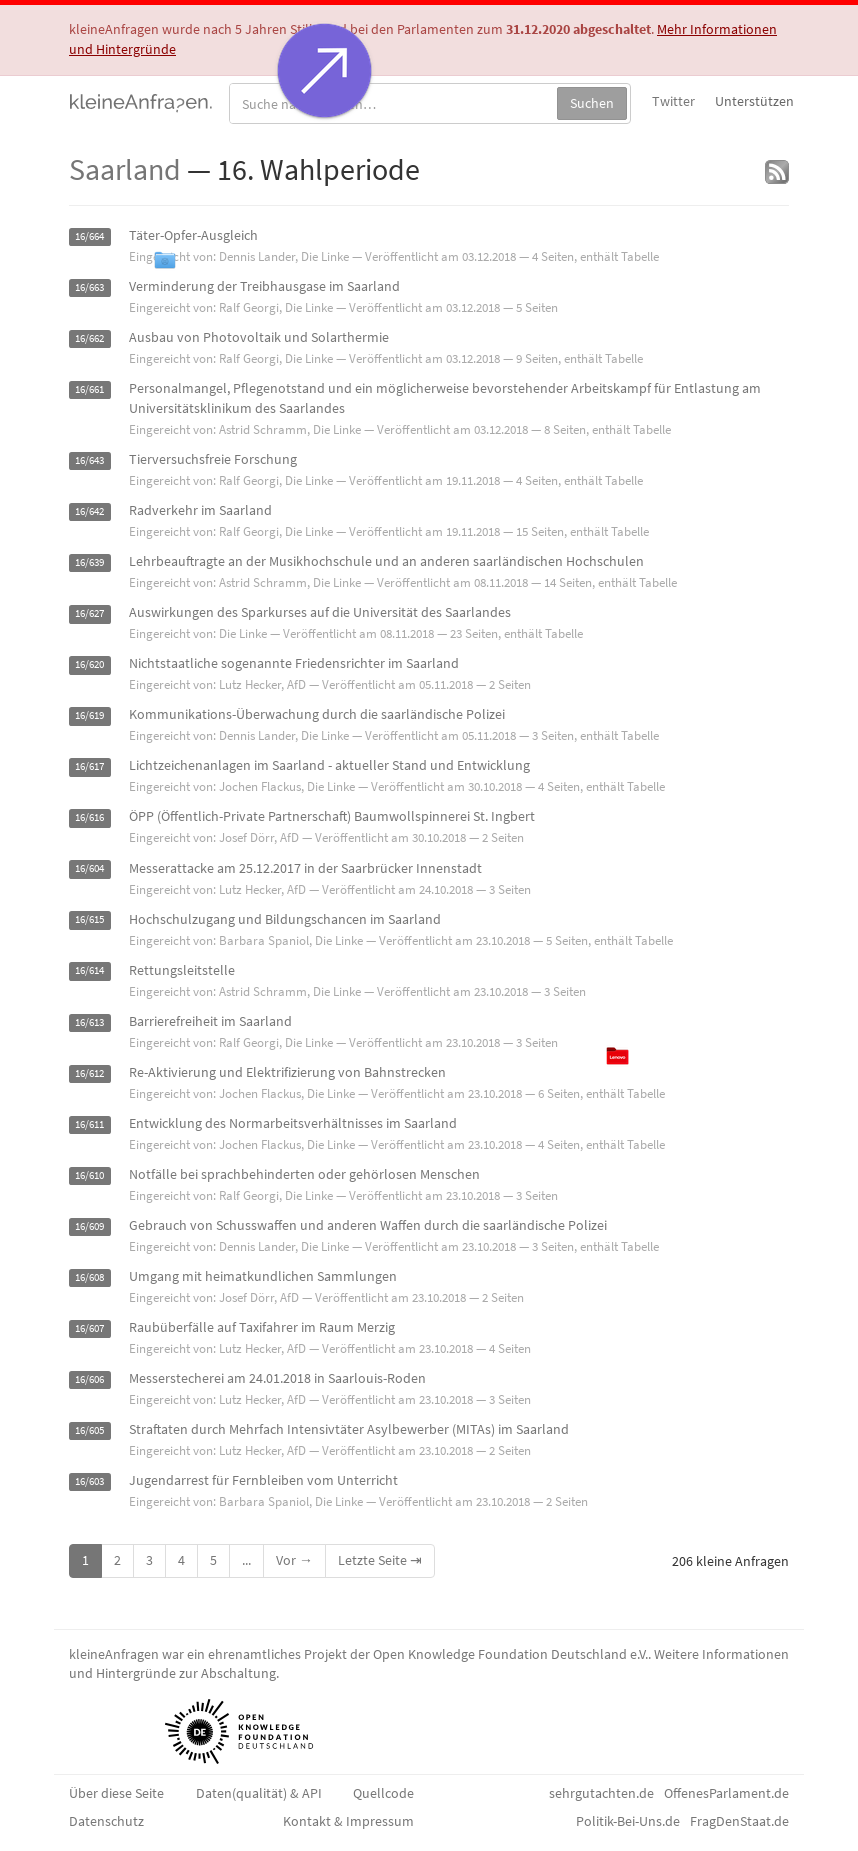 The width and height of the screenshot is (858, 1851). I want to click on access support files and resources, so click(165, 260).